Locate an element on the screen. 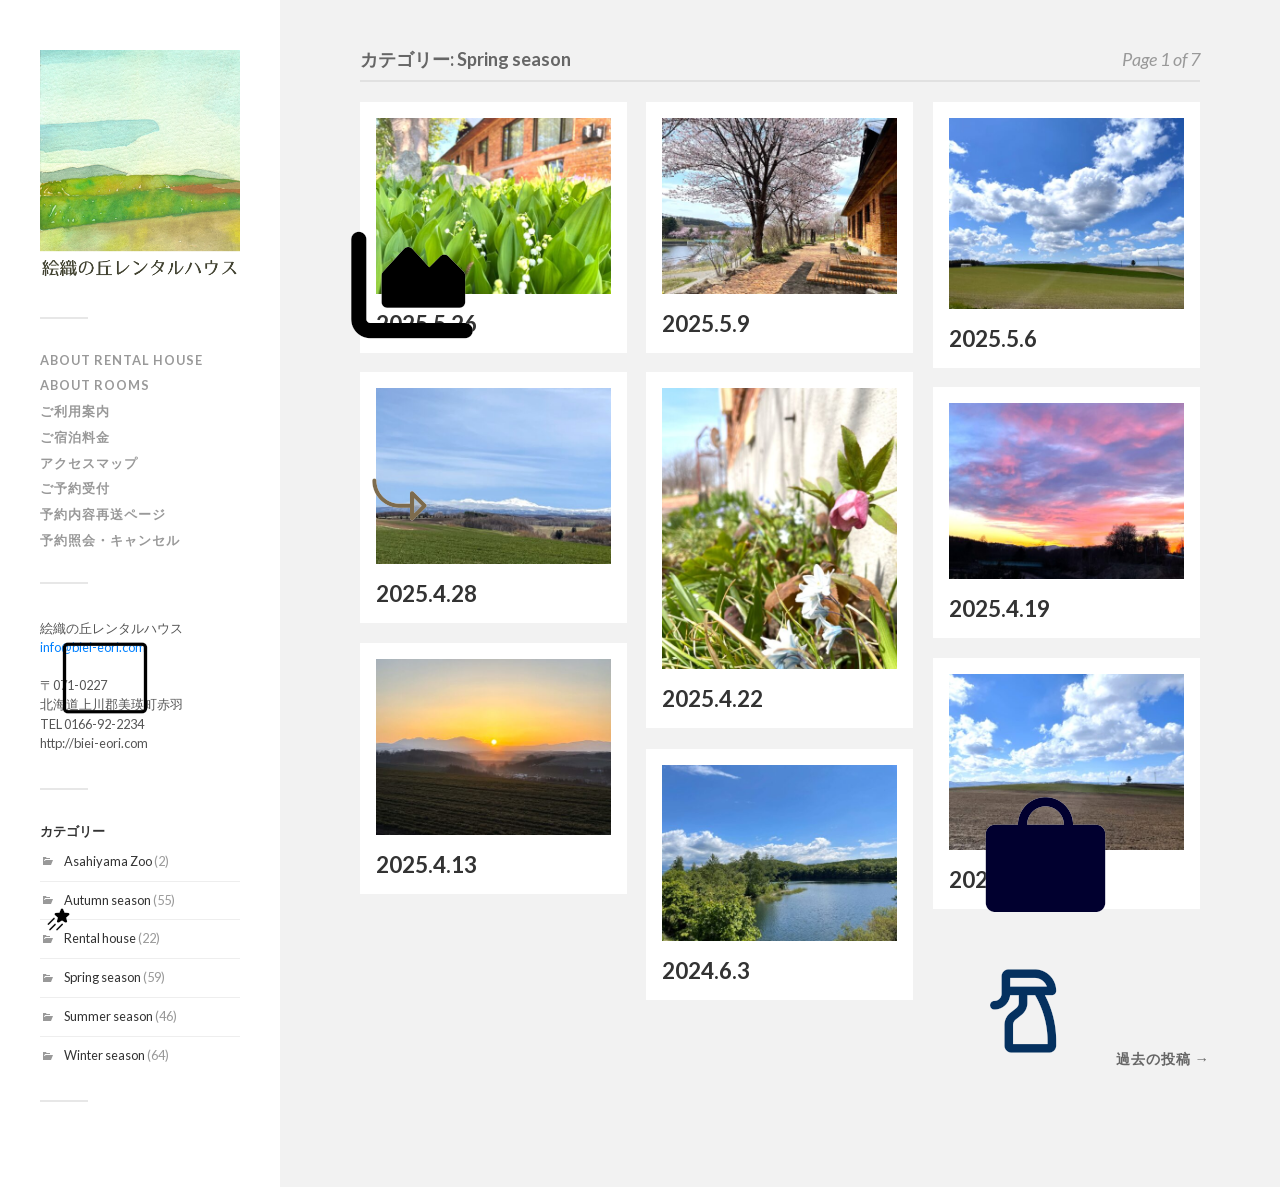  view area chart analytics is located at coordinates (412, 285).